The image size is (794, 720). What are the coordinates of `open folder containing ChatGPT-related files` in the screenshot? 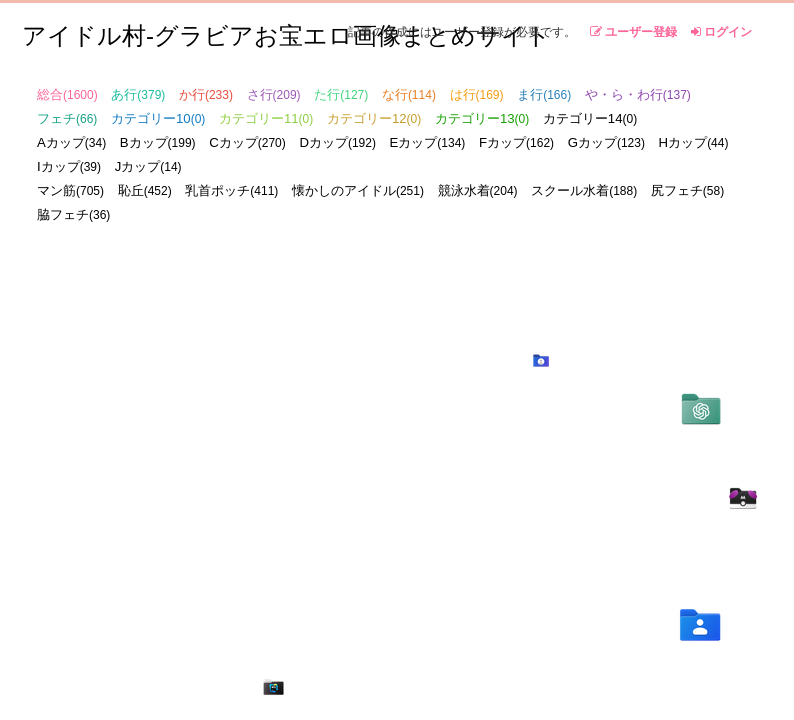 It's located at (701, 410).